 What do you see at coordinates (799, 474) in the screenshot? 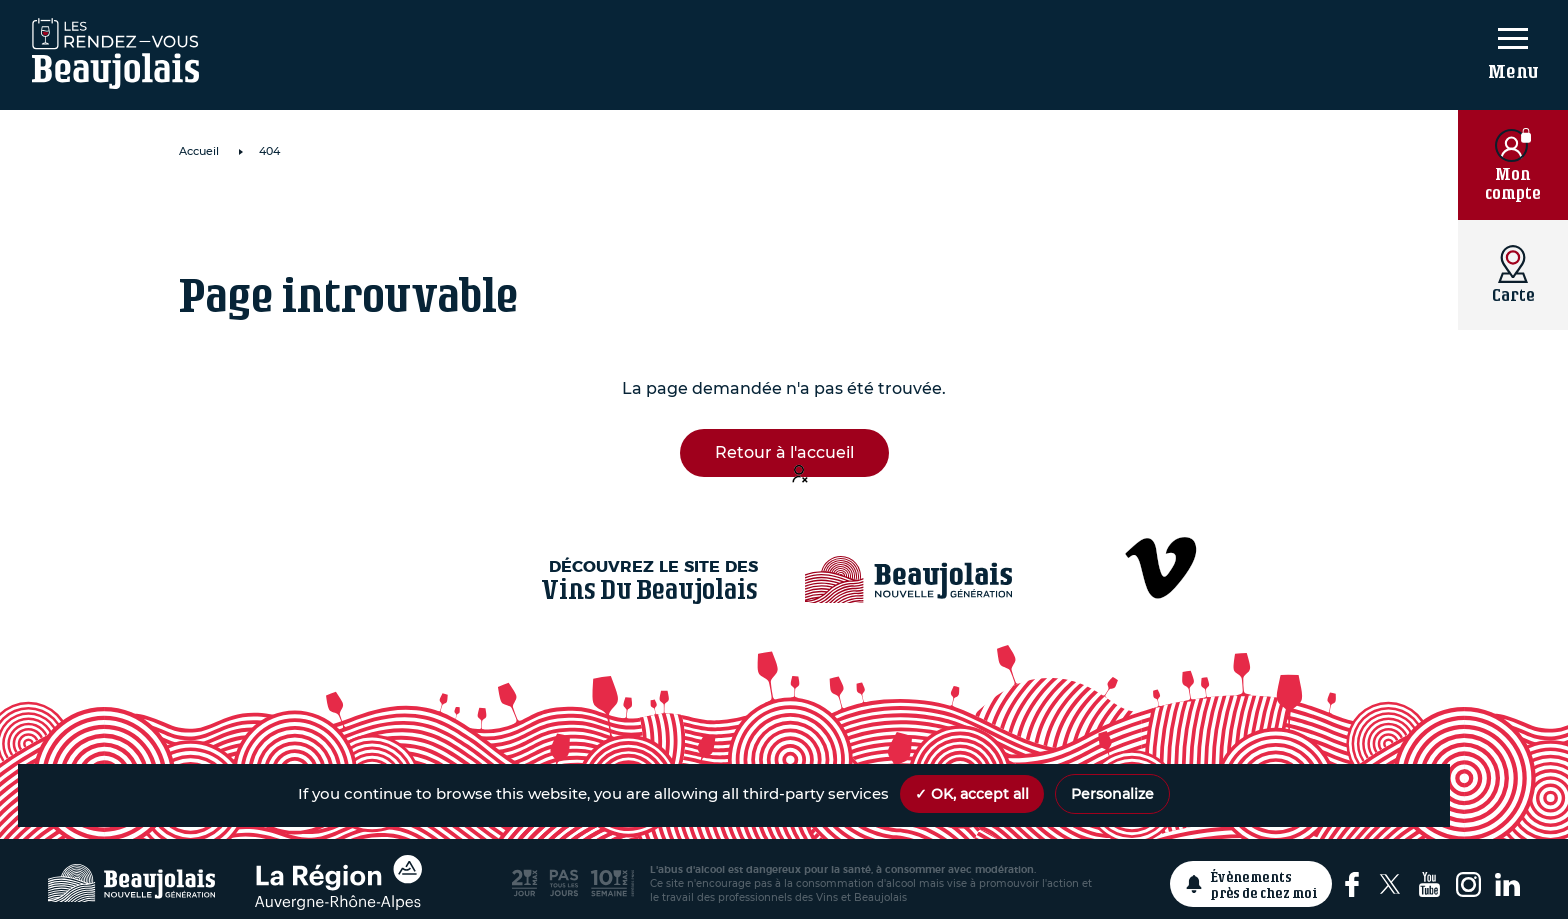
I see `unfollow a user` at bounding box center [799, 474].